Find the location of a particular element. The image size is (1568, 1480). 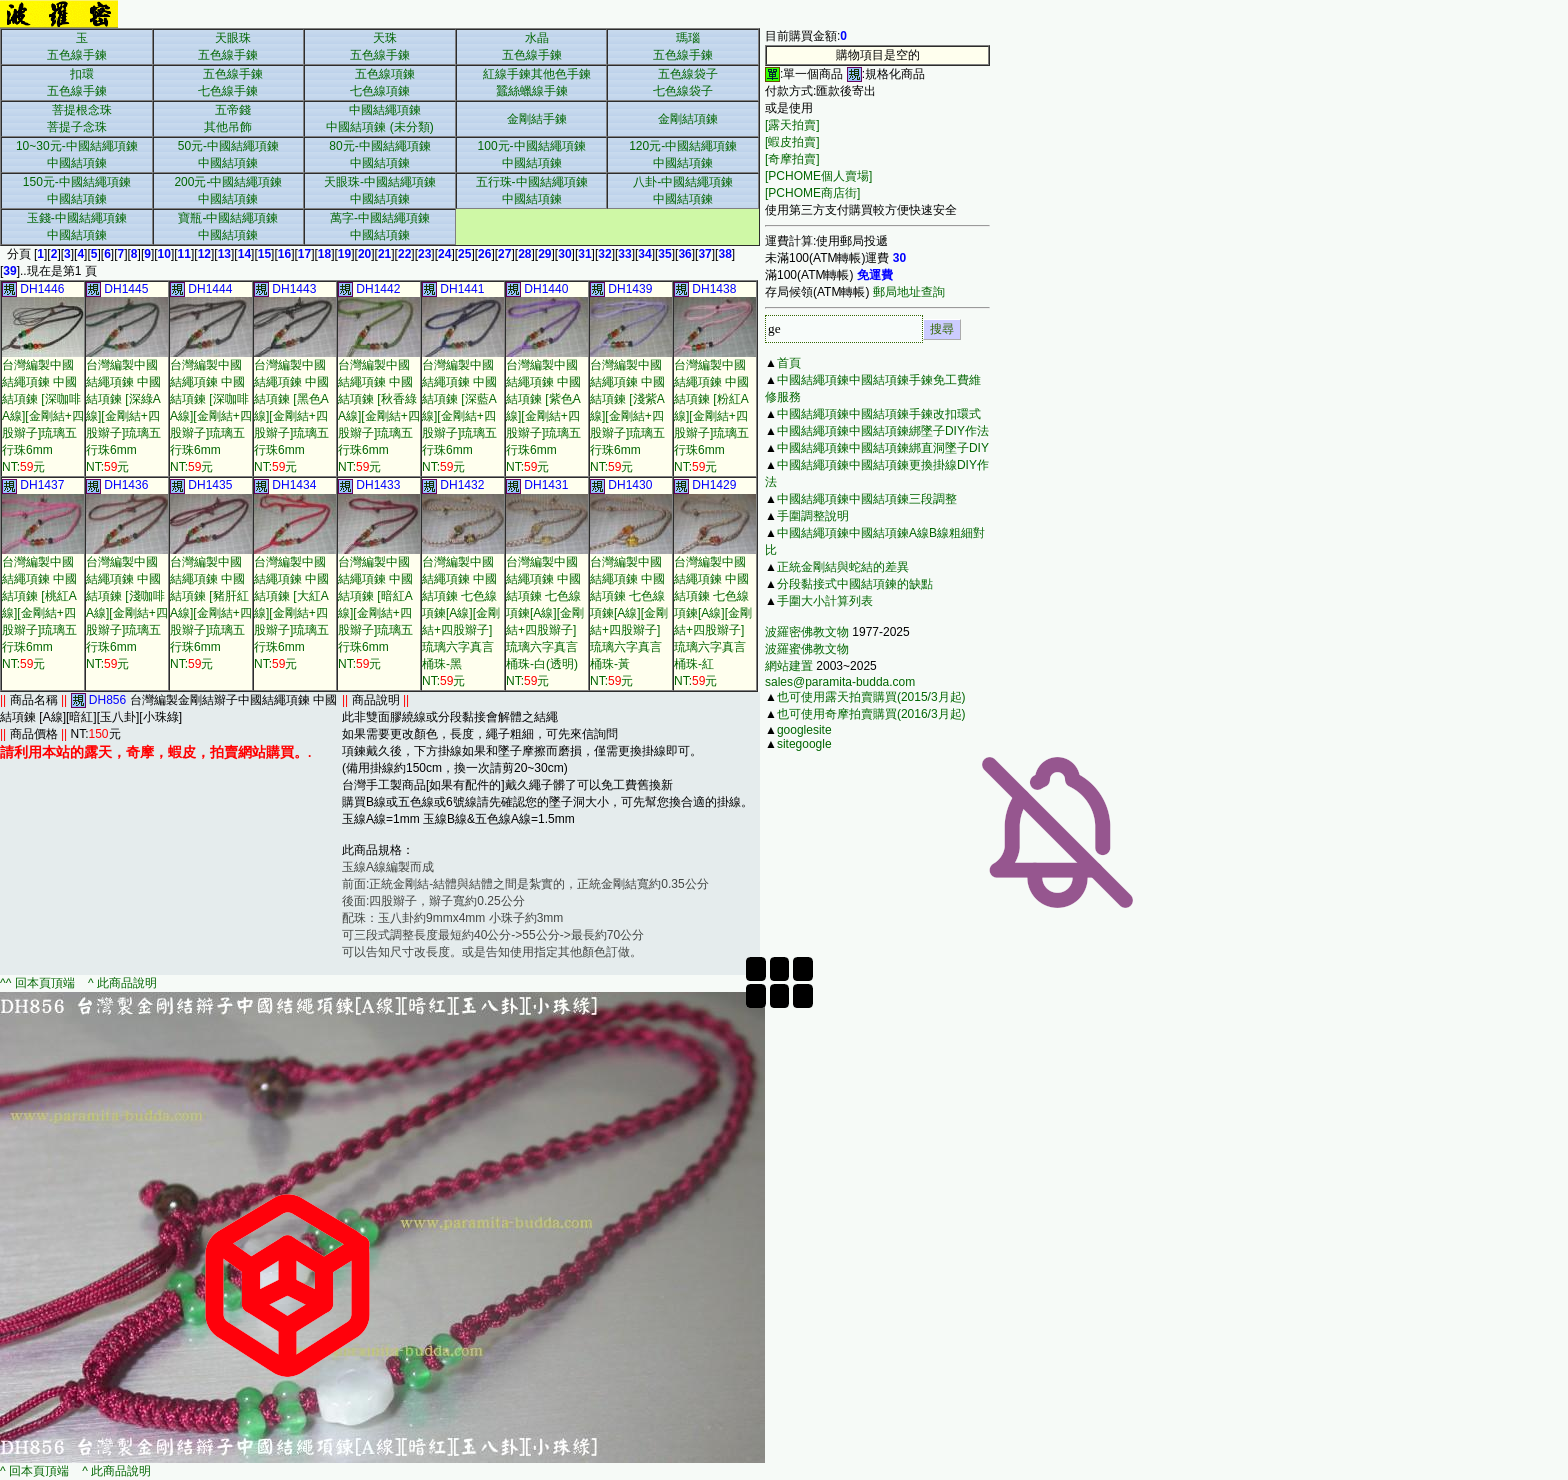

mute notifications is located at coordinates (1057, 832).